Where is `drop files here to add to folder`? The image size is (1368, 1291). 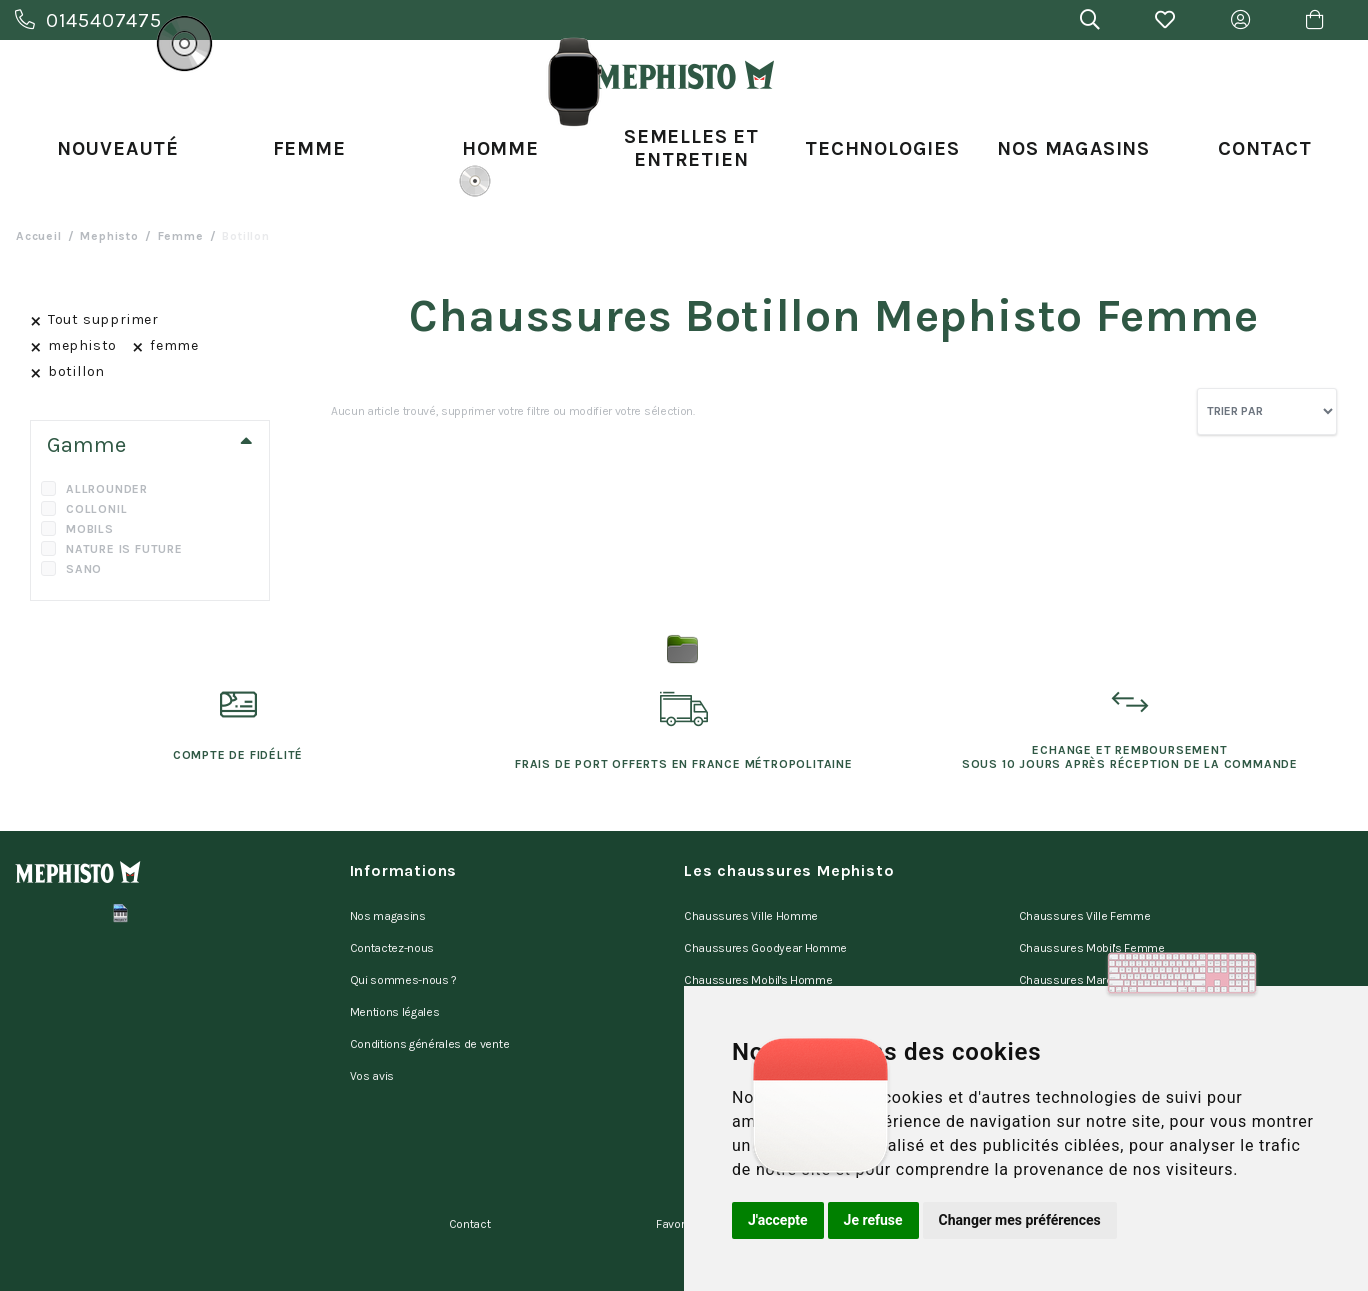
drop files here to add to folder is located at coordinates (682, 648).